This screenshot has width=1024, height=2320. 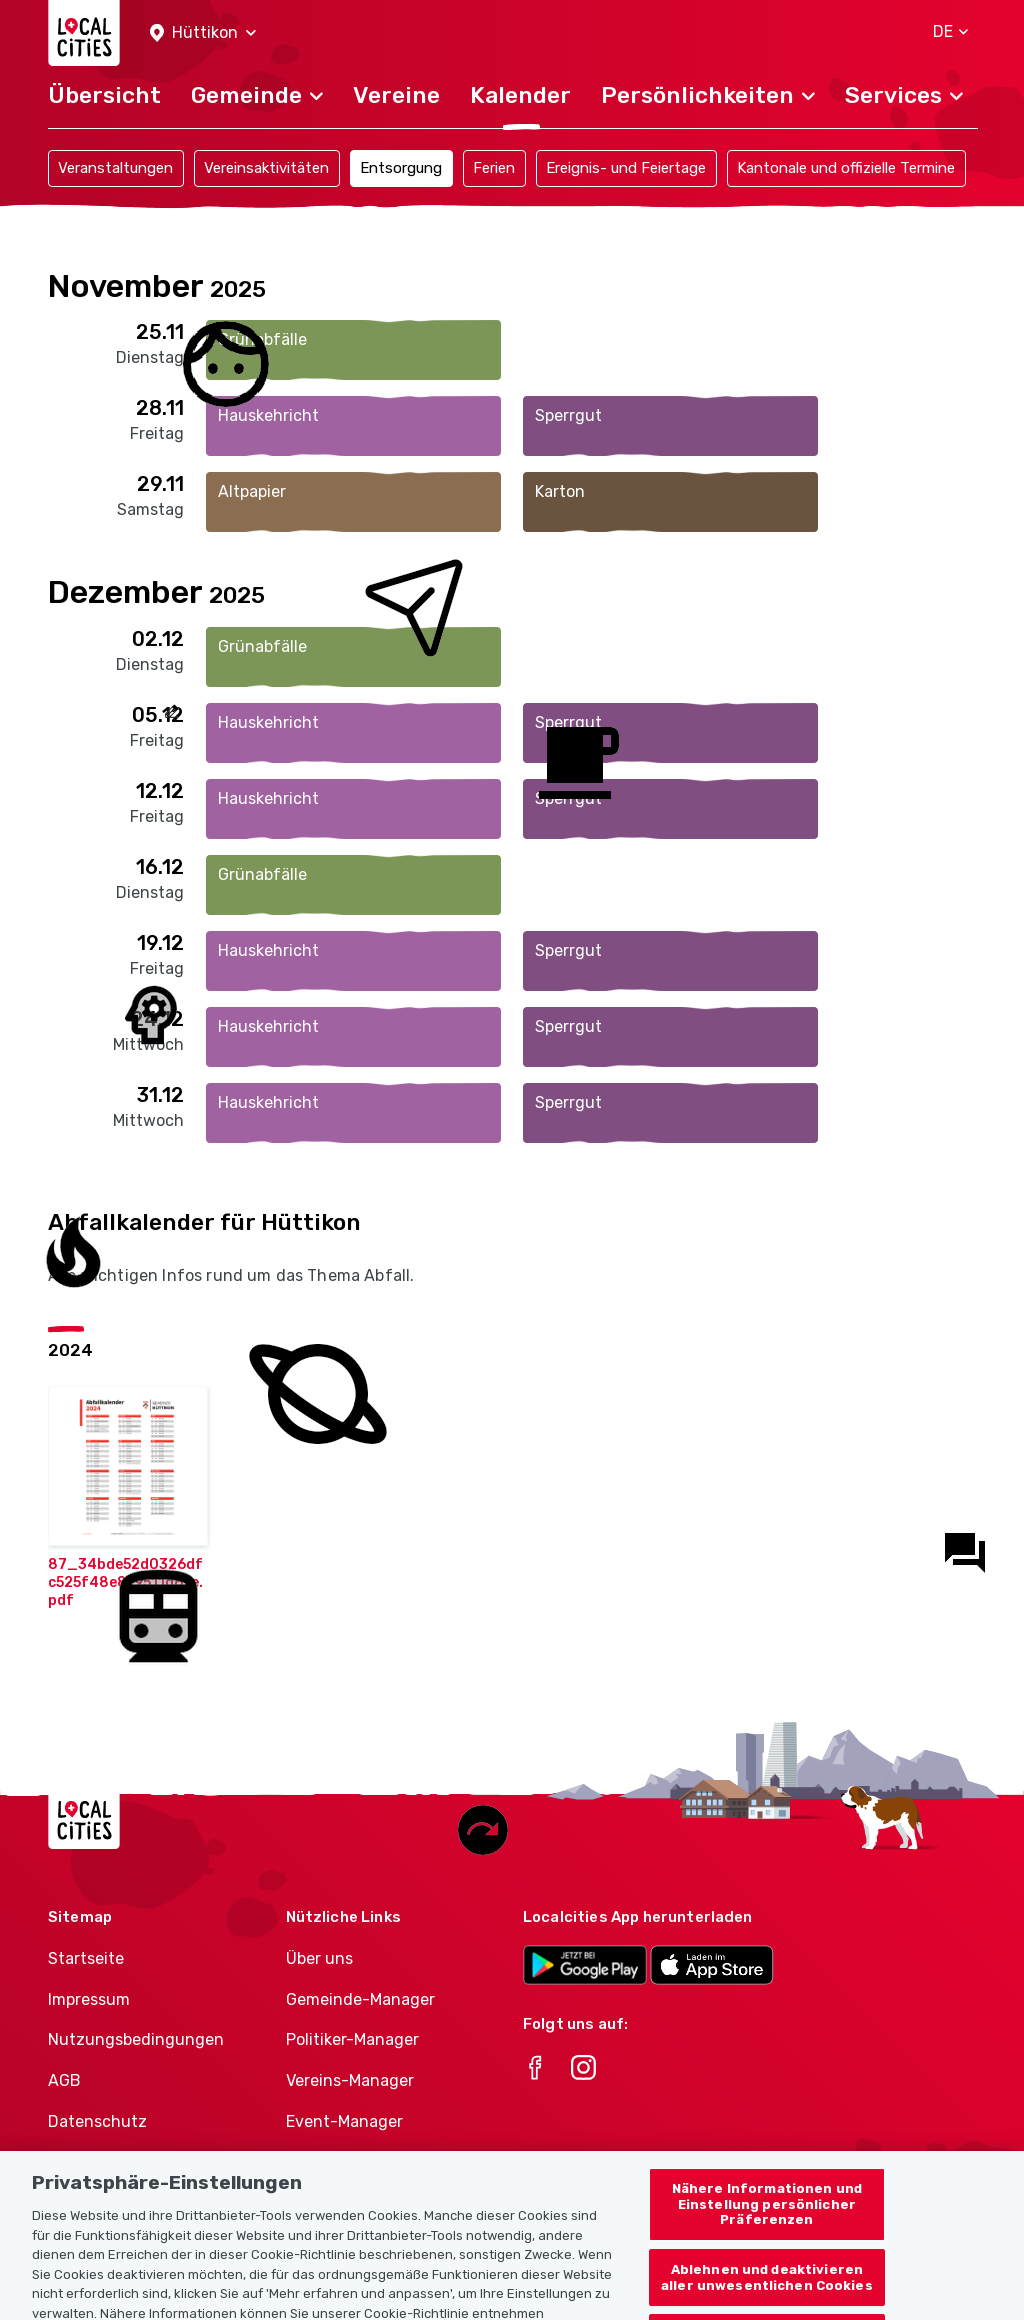 What do you see at coordinates (171, 711) in the screenshot?
I see `edit or modify content` at bounding box center [171, 711].